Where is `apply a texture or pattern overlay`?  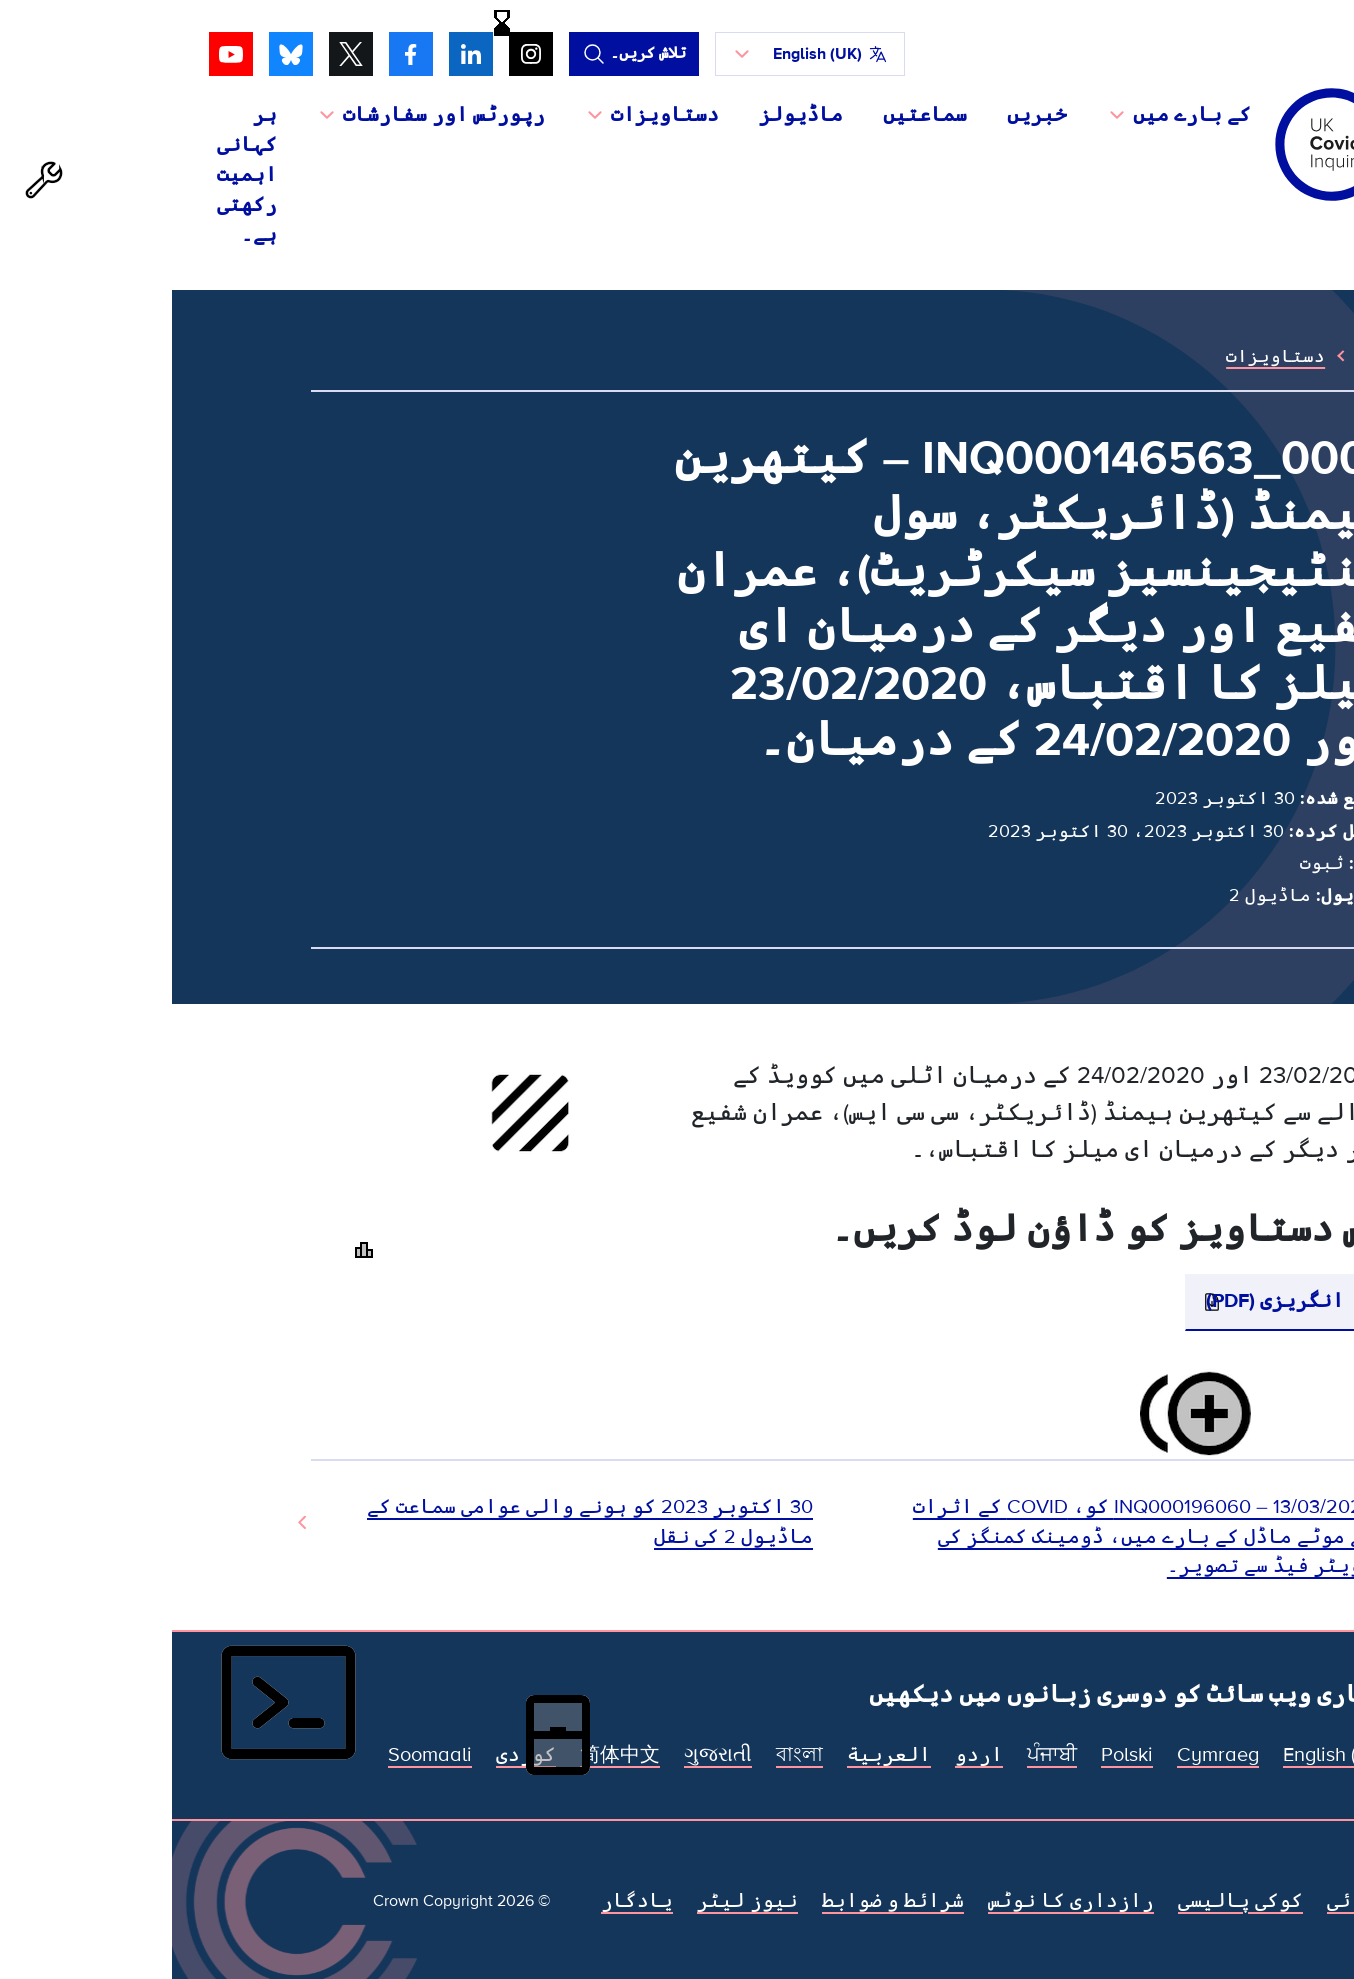 apply a texture or pattern overlay is located at coordinates (530, 1113).